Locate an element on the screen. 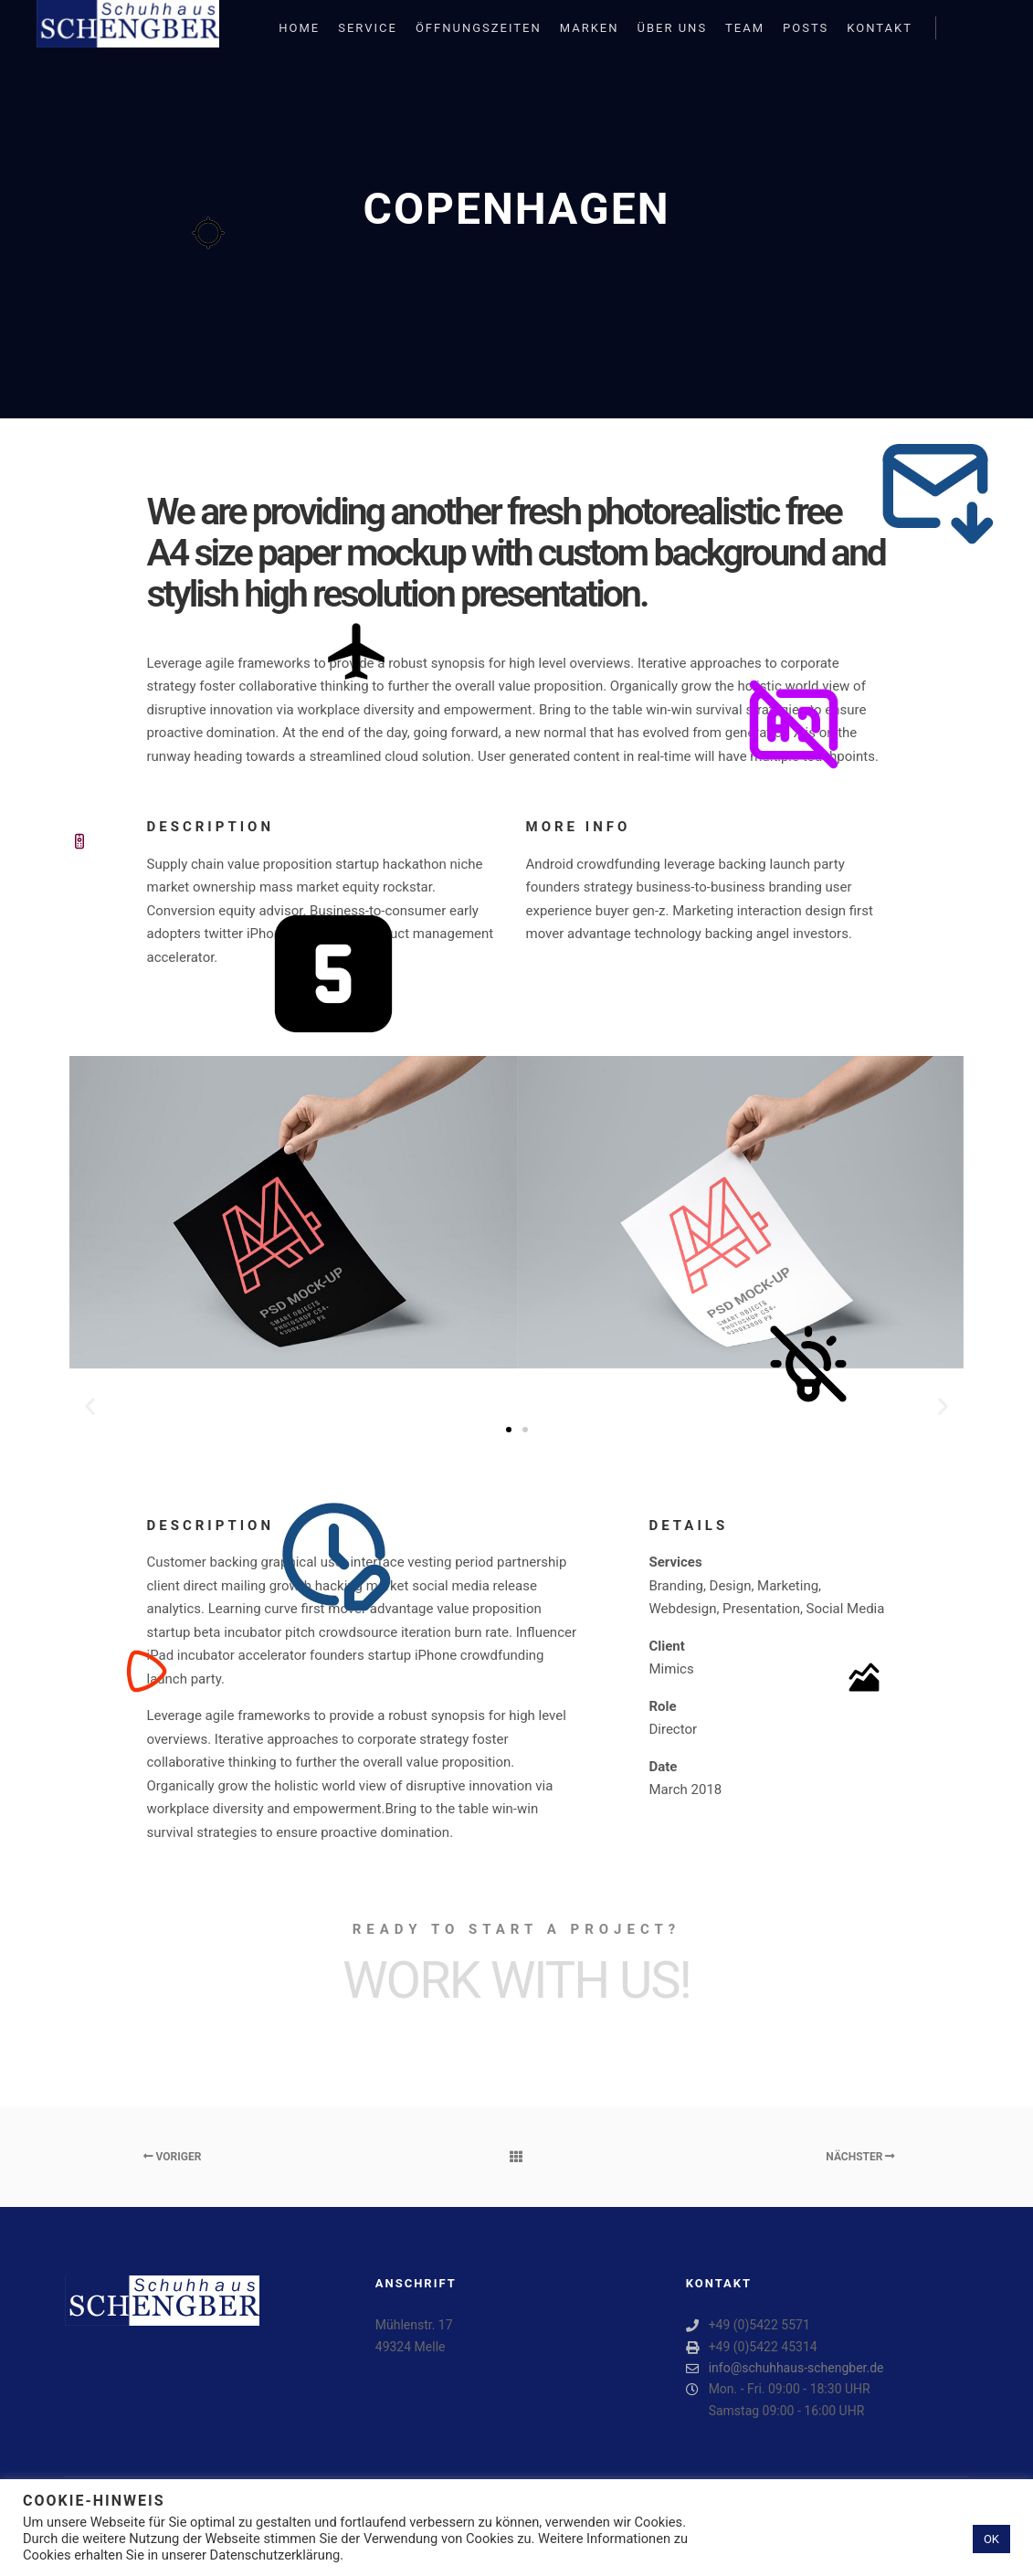  edit a scheduled time or event is located at coordinates (333, 1554).